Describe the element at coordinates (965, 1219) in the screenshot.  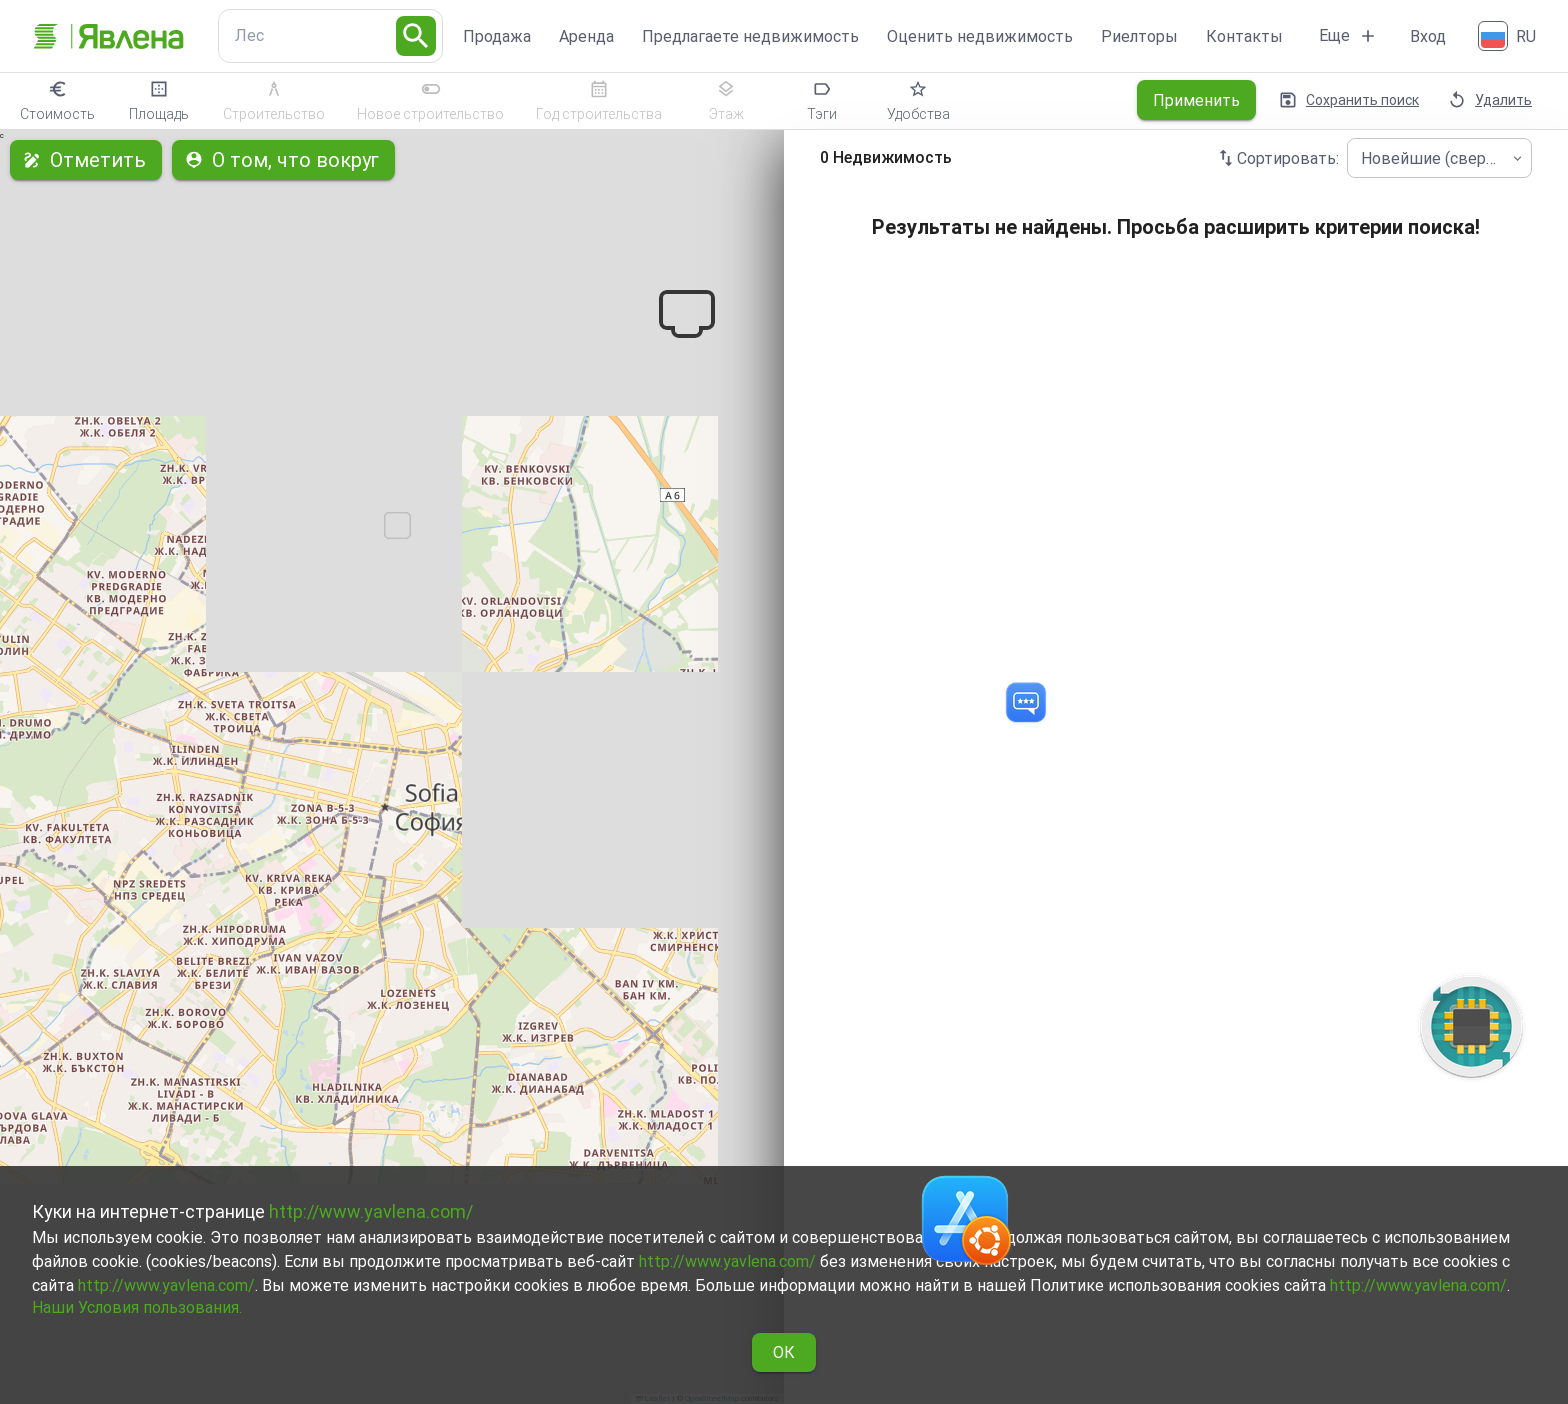
I see `open ubuntu software center` at that location.